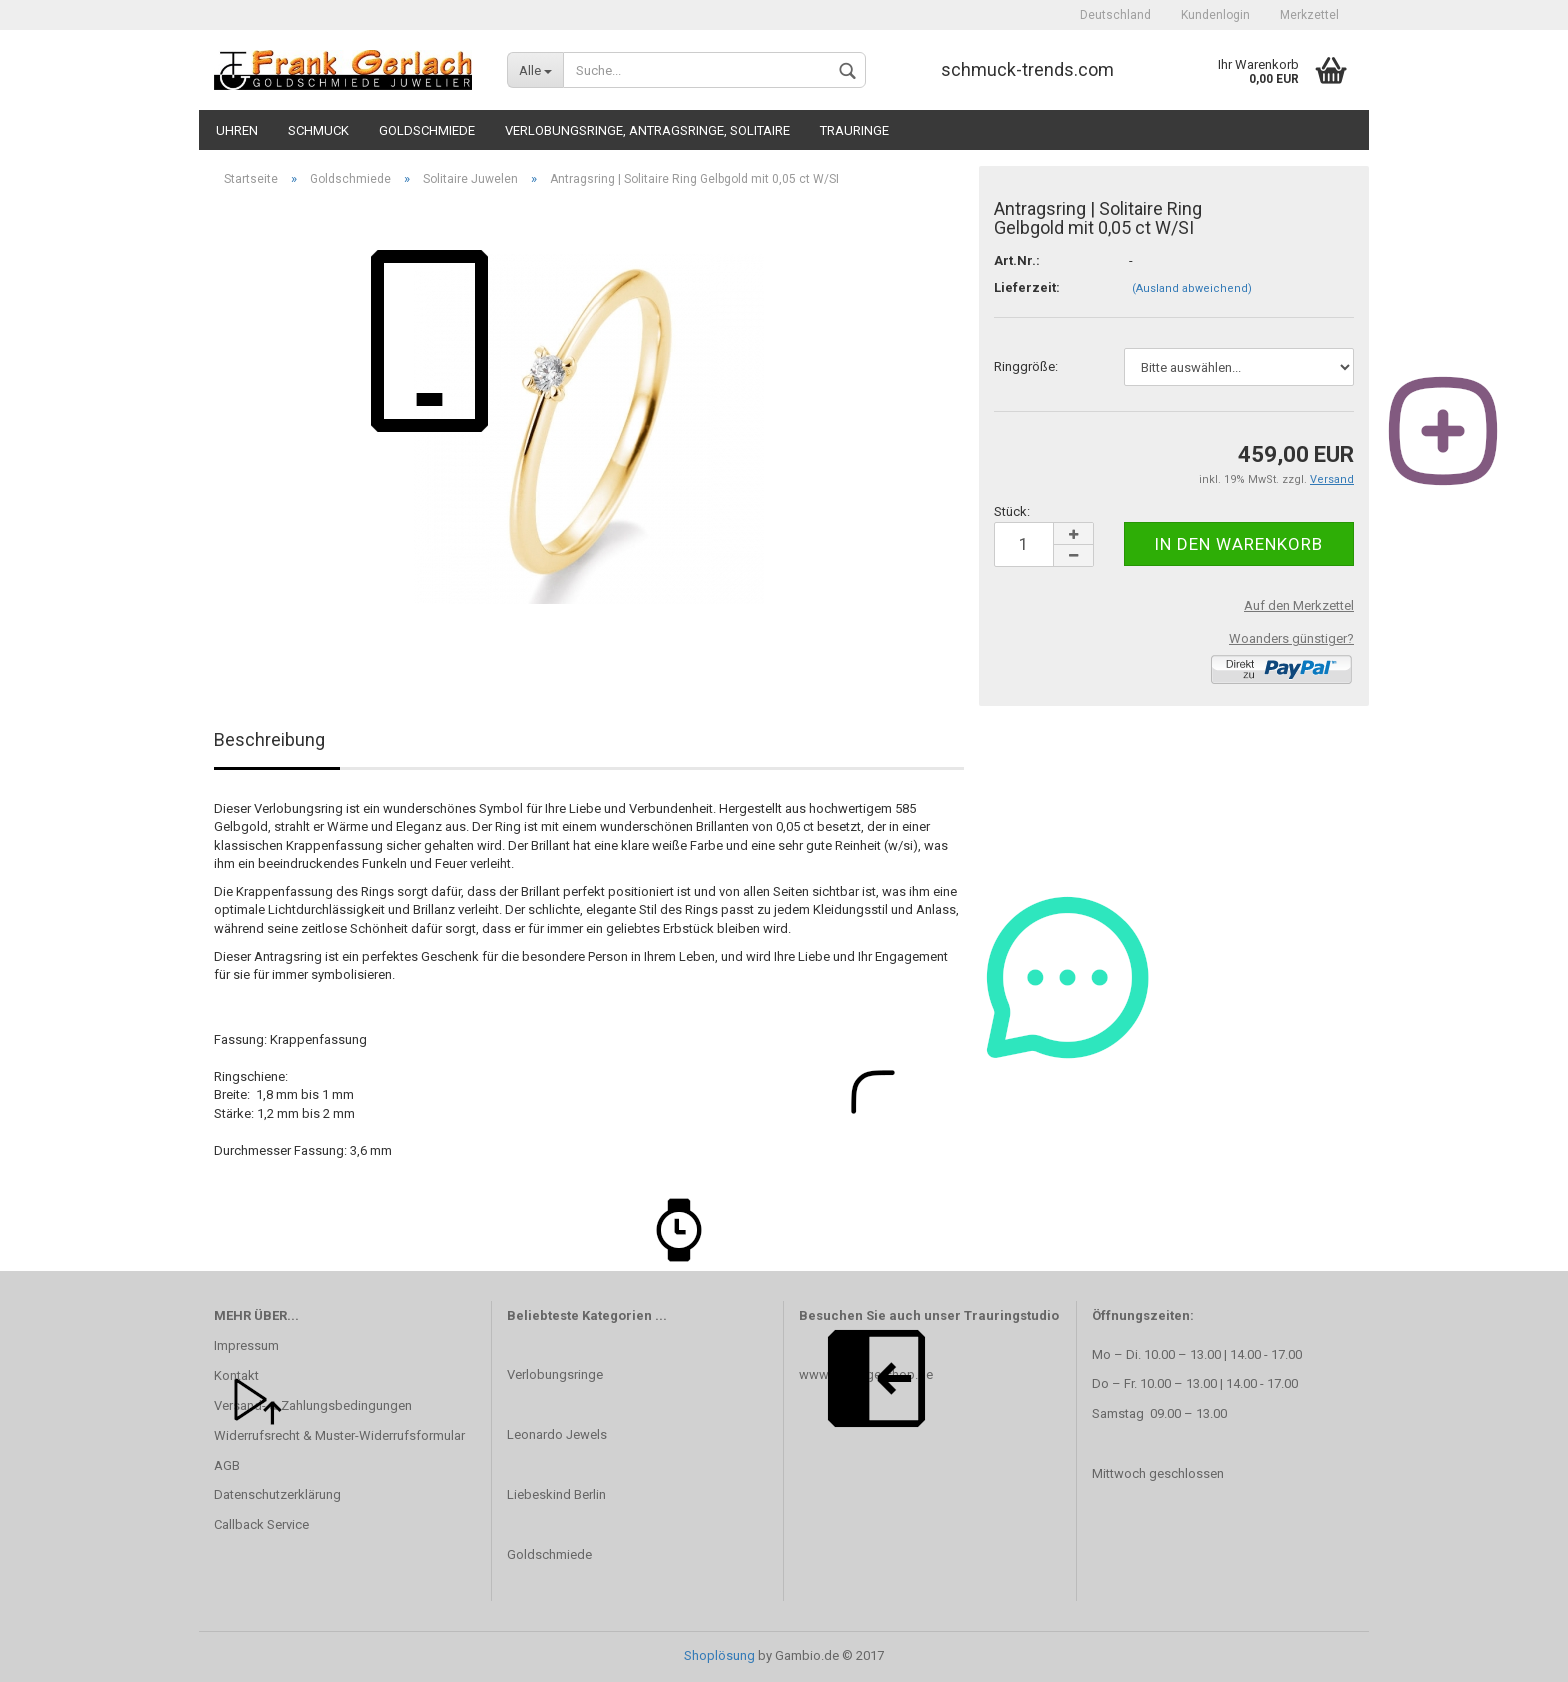  Describe the element at coordinates (873, 1092) in the screenshot. I see `apply iOS-style rounded corner to element` at that location.